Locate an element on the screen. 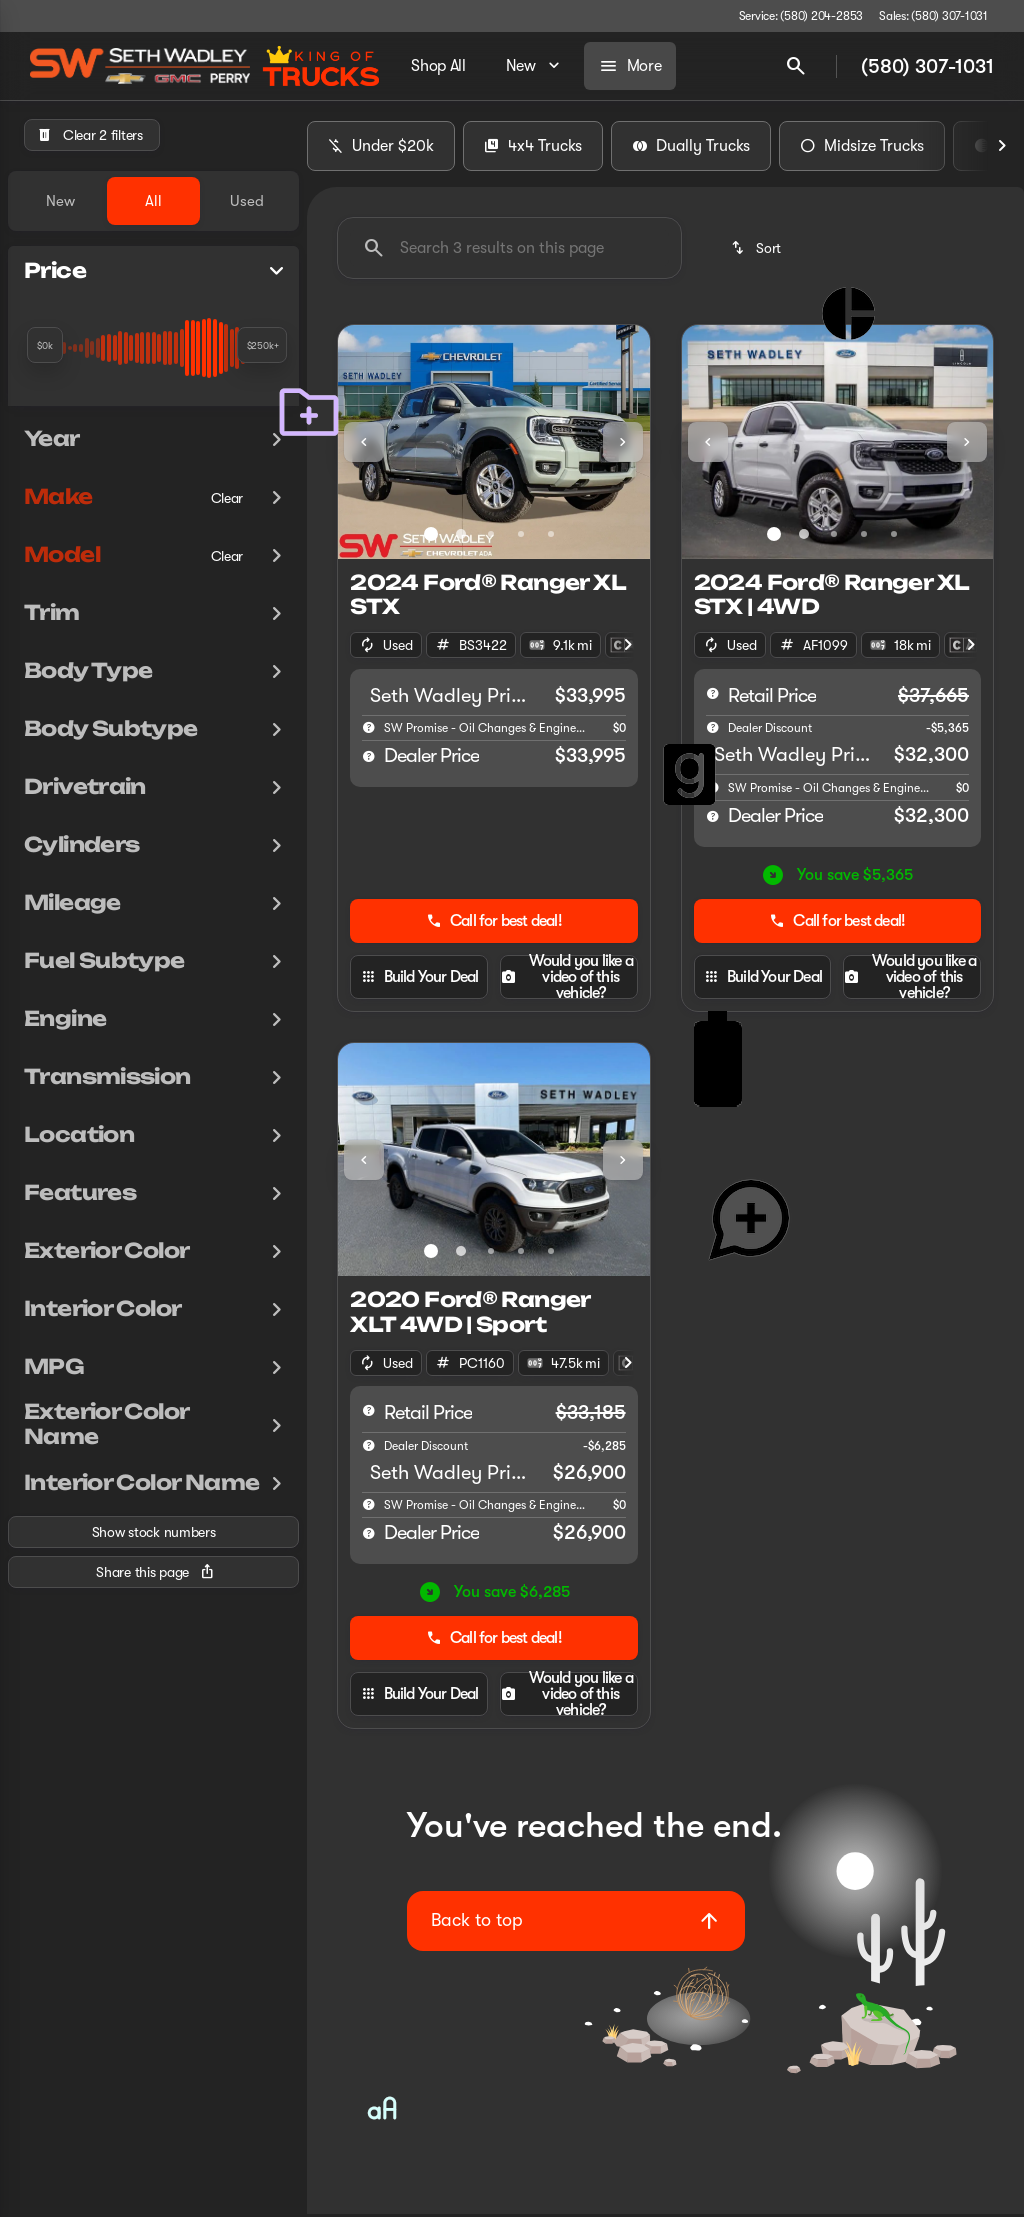  toggle between uppercase and lowercase text is located at coordinates (382, 2108).